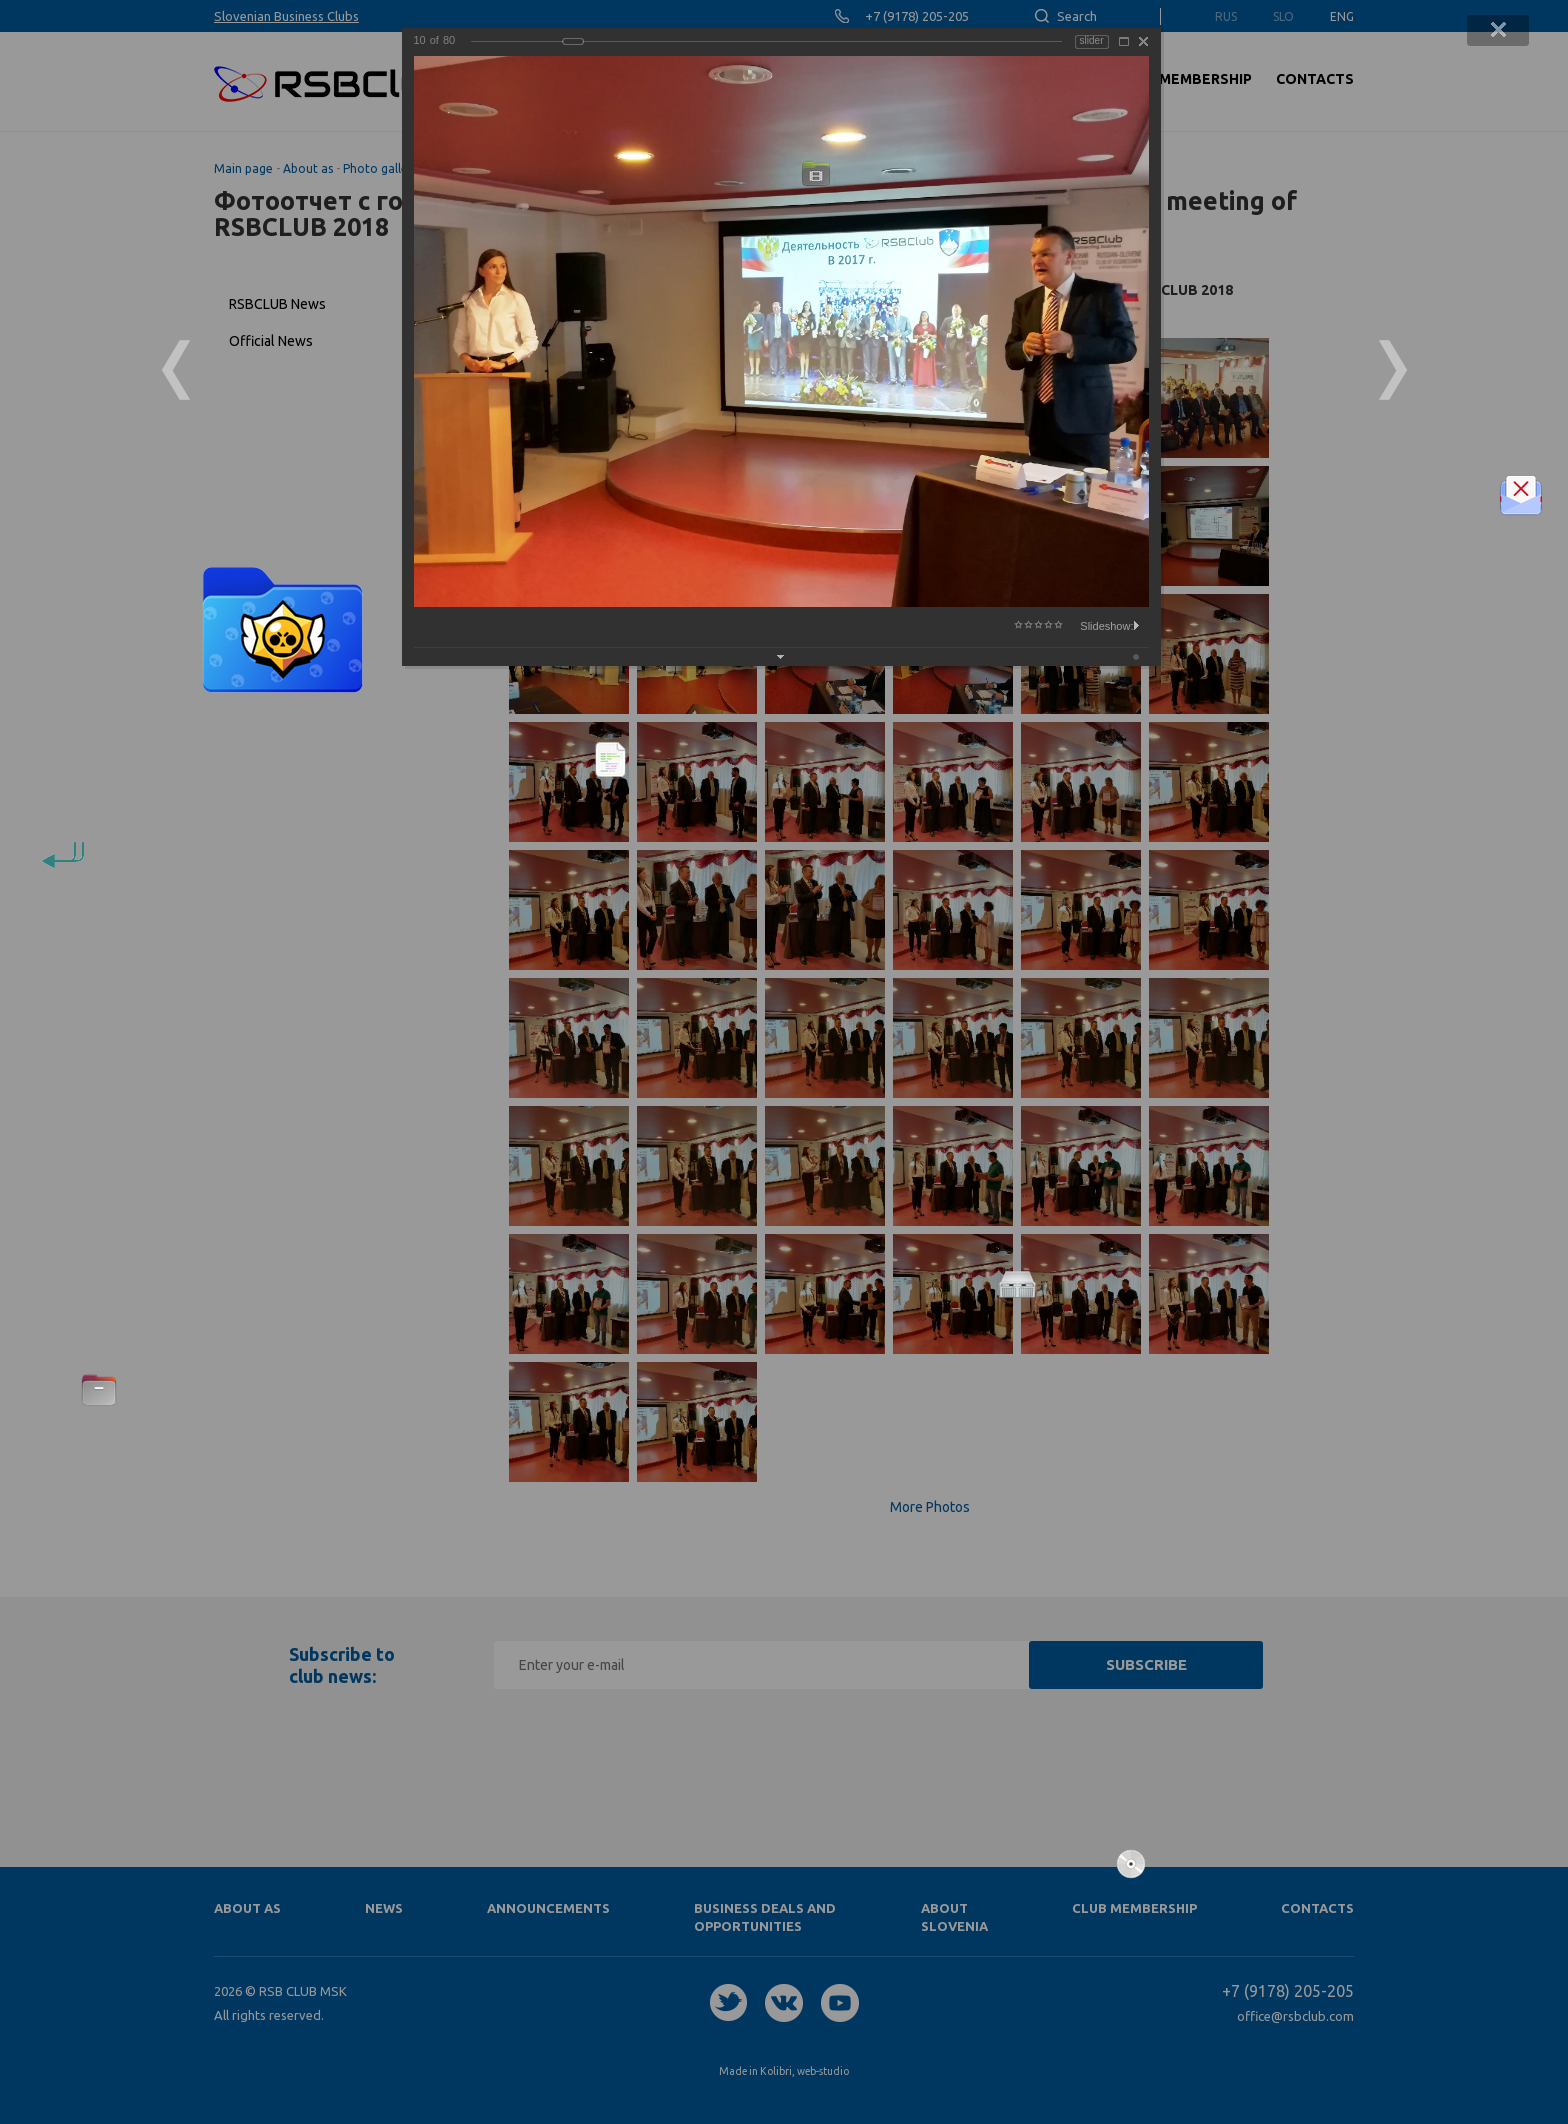 The width and height of the screenshot is (1568, 2124). What do you see at coordinates (816, 173) in the screenshot?
I see `open your videos folder` at bounding box center [816, 173].